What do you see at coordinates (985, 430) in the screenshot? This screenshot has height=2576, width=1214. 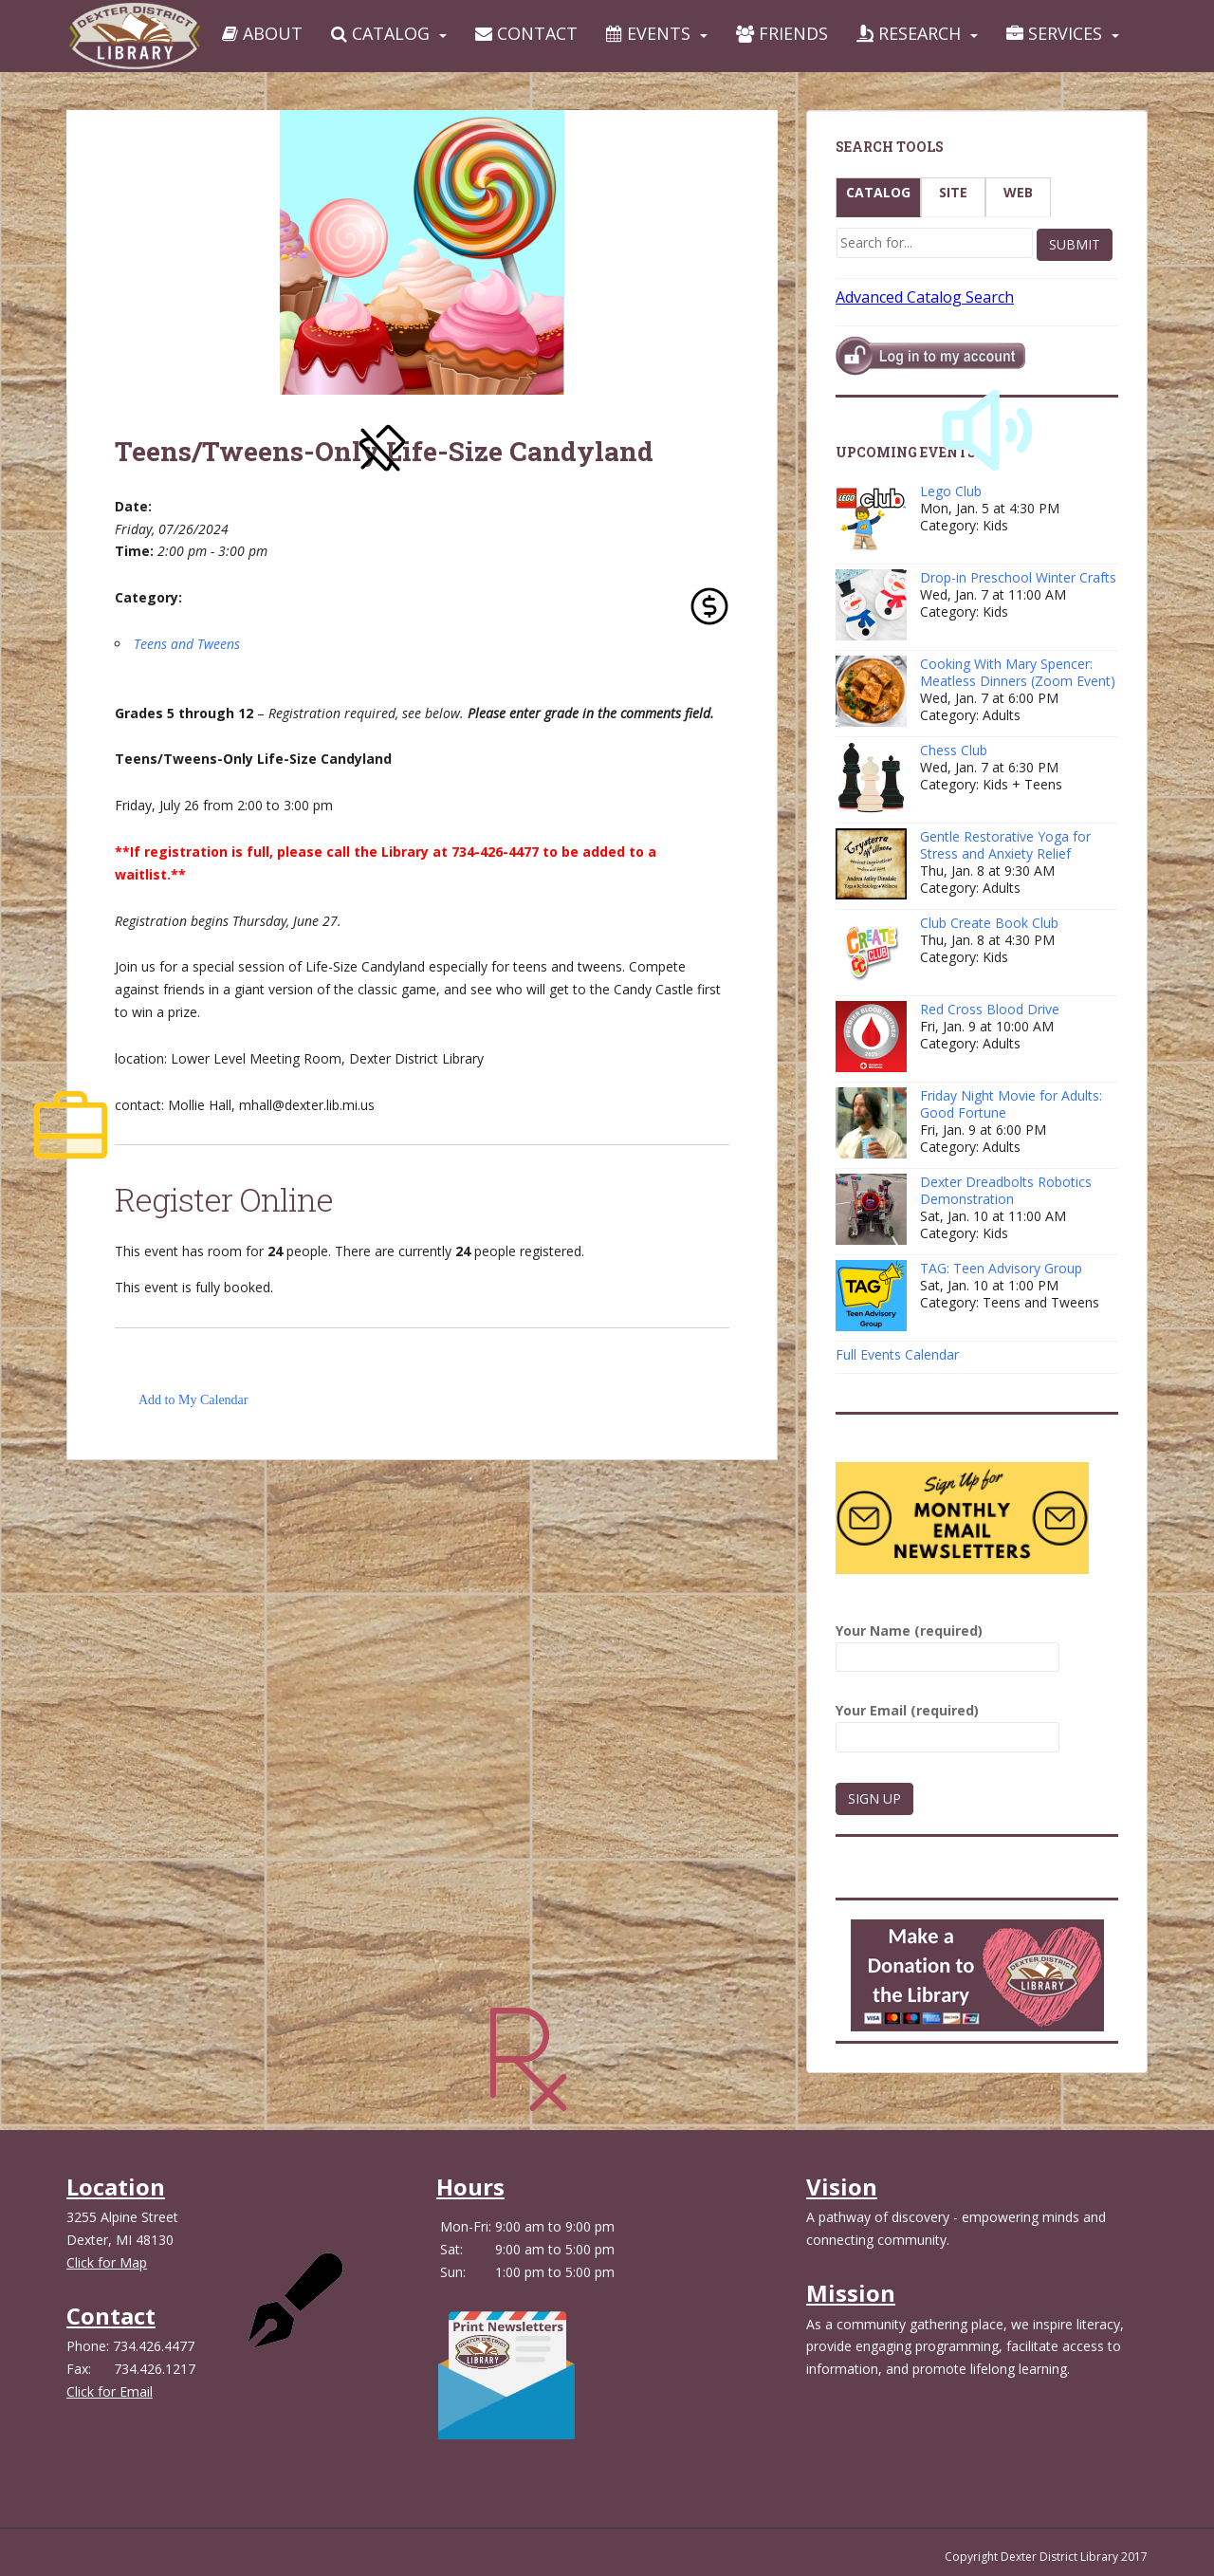 I see `volume is set to high` at bounding box center [985, 430].